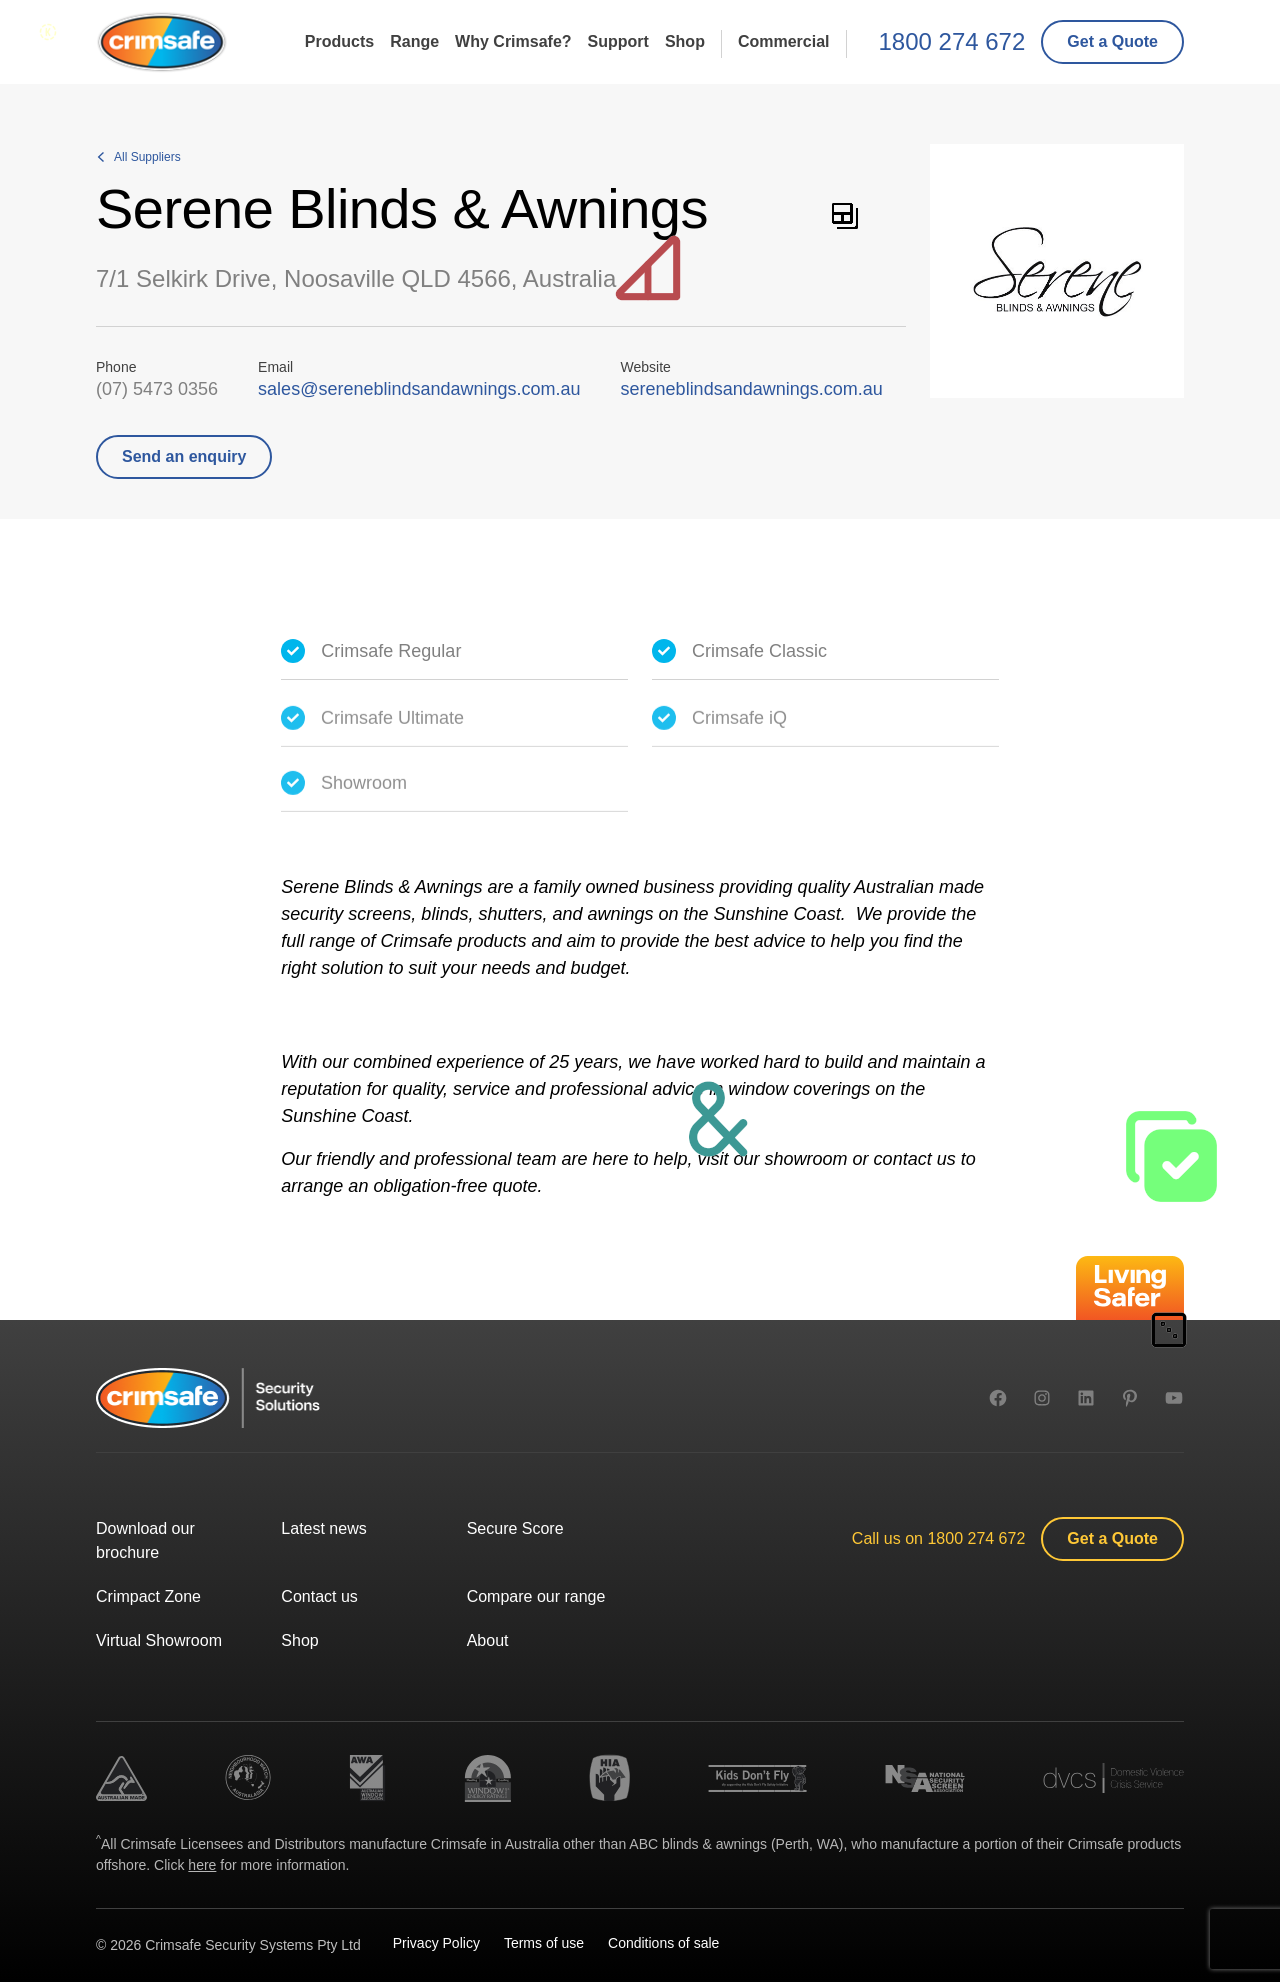 The width and height of the screenshot is (1280, 1983). What do you see at coordinates (1169, 1330) in the screenshot?
I see `roll dice or generate random number` at bounding box center [1169, 1330].